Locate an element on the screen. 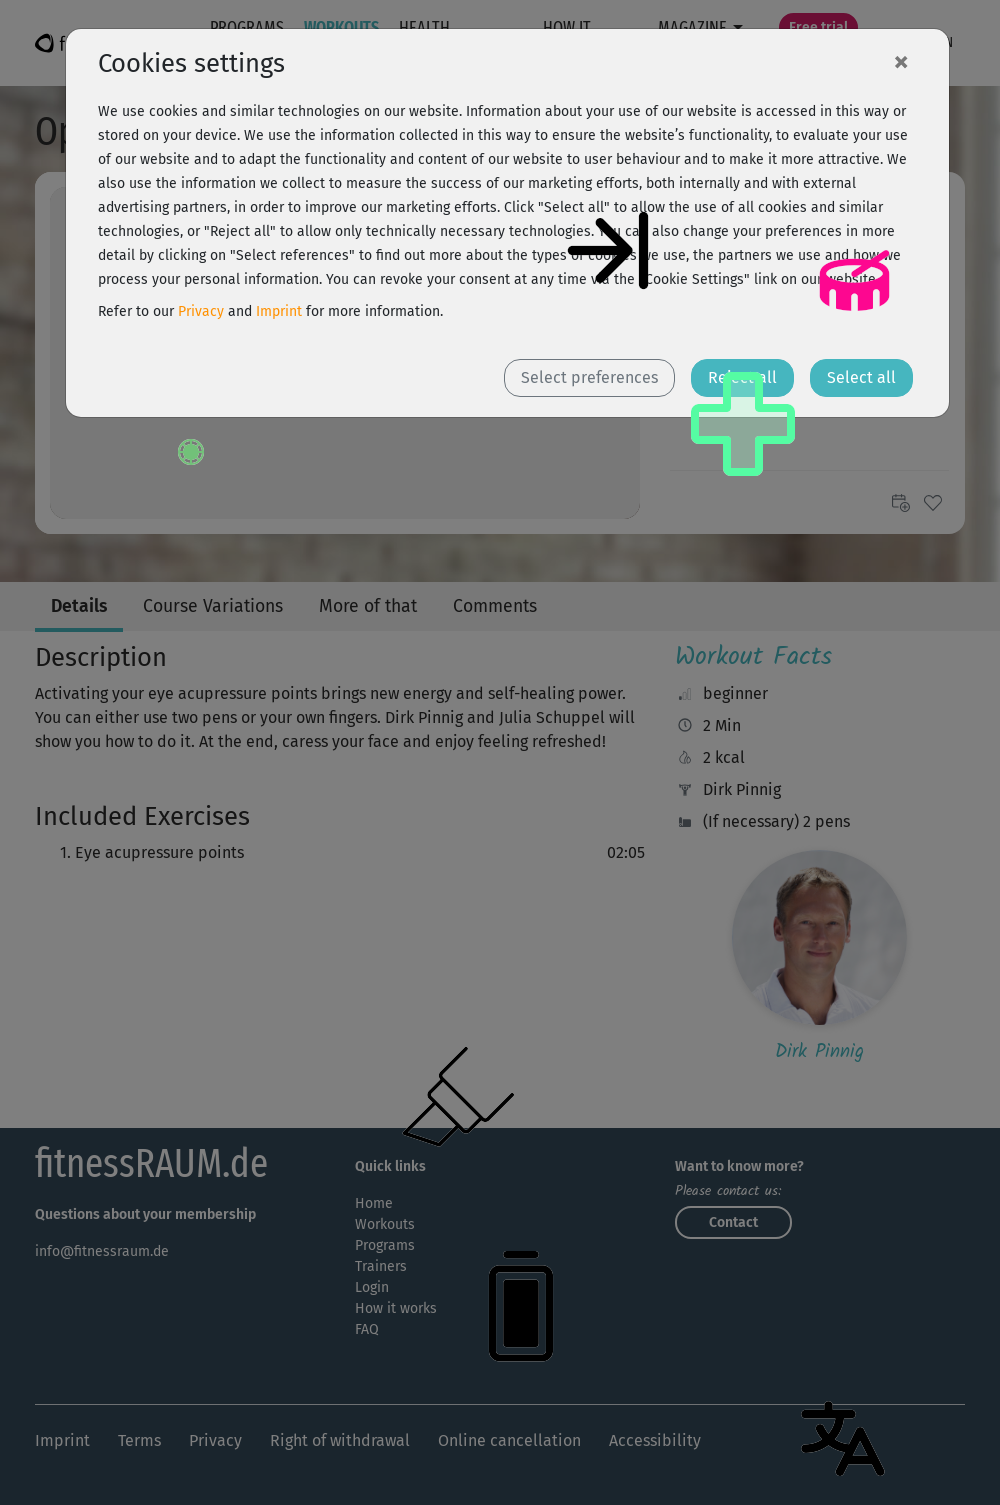 This screenshot has width=1000, height=1505. access casino or gambling games is located at coordinates (191, 452).